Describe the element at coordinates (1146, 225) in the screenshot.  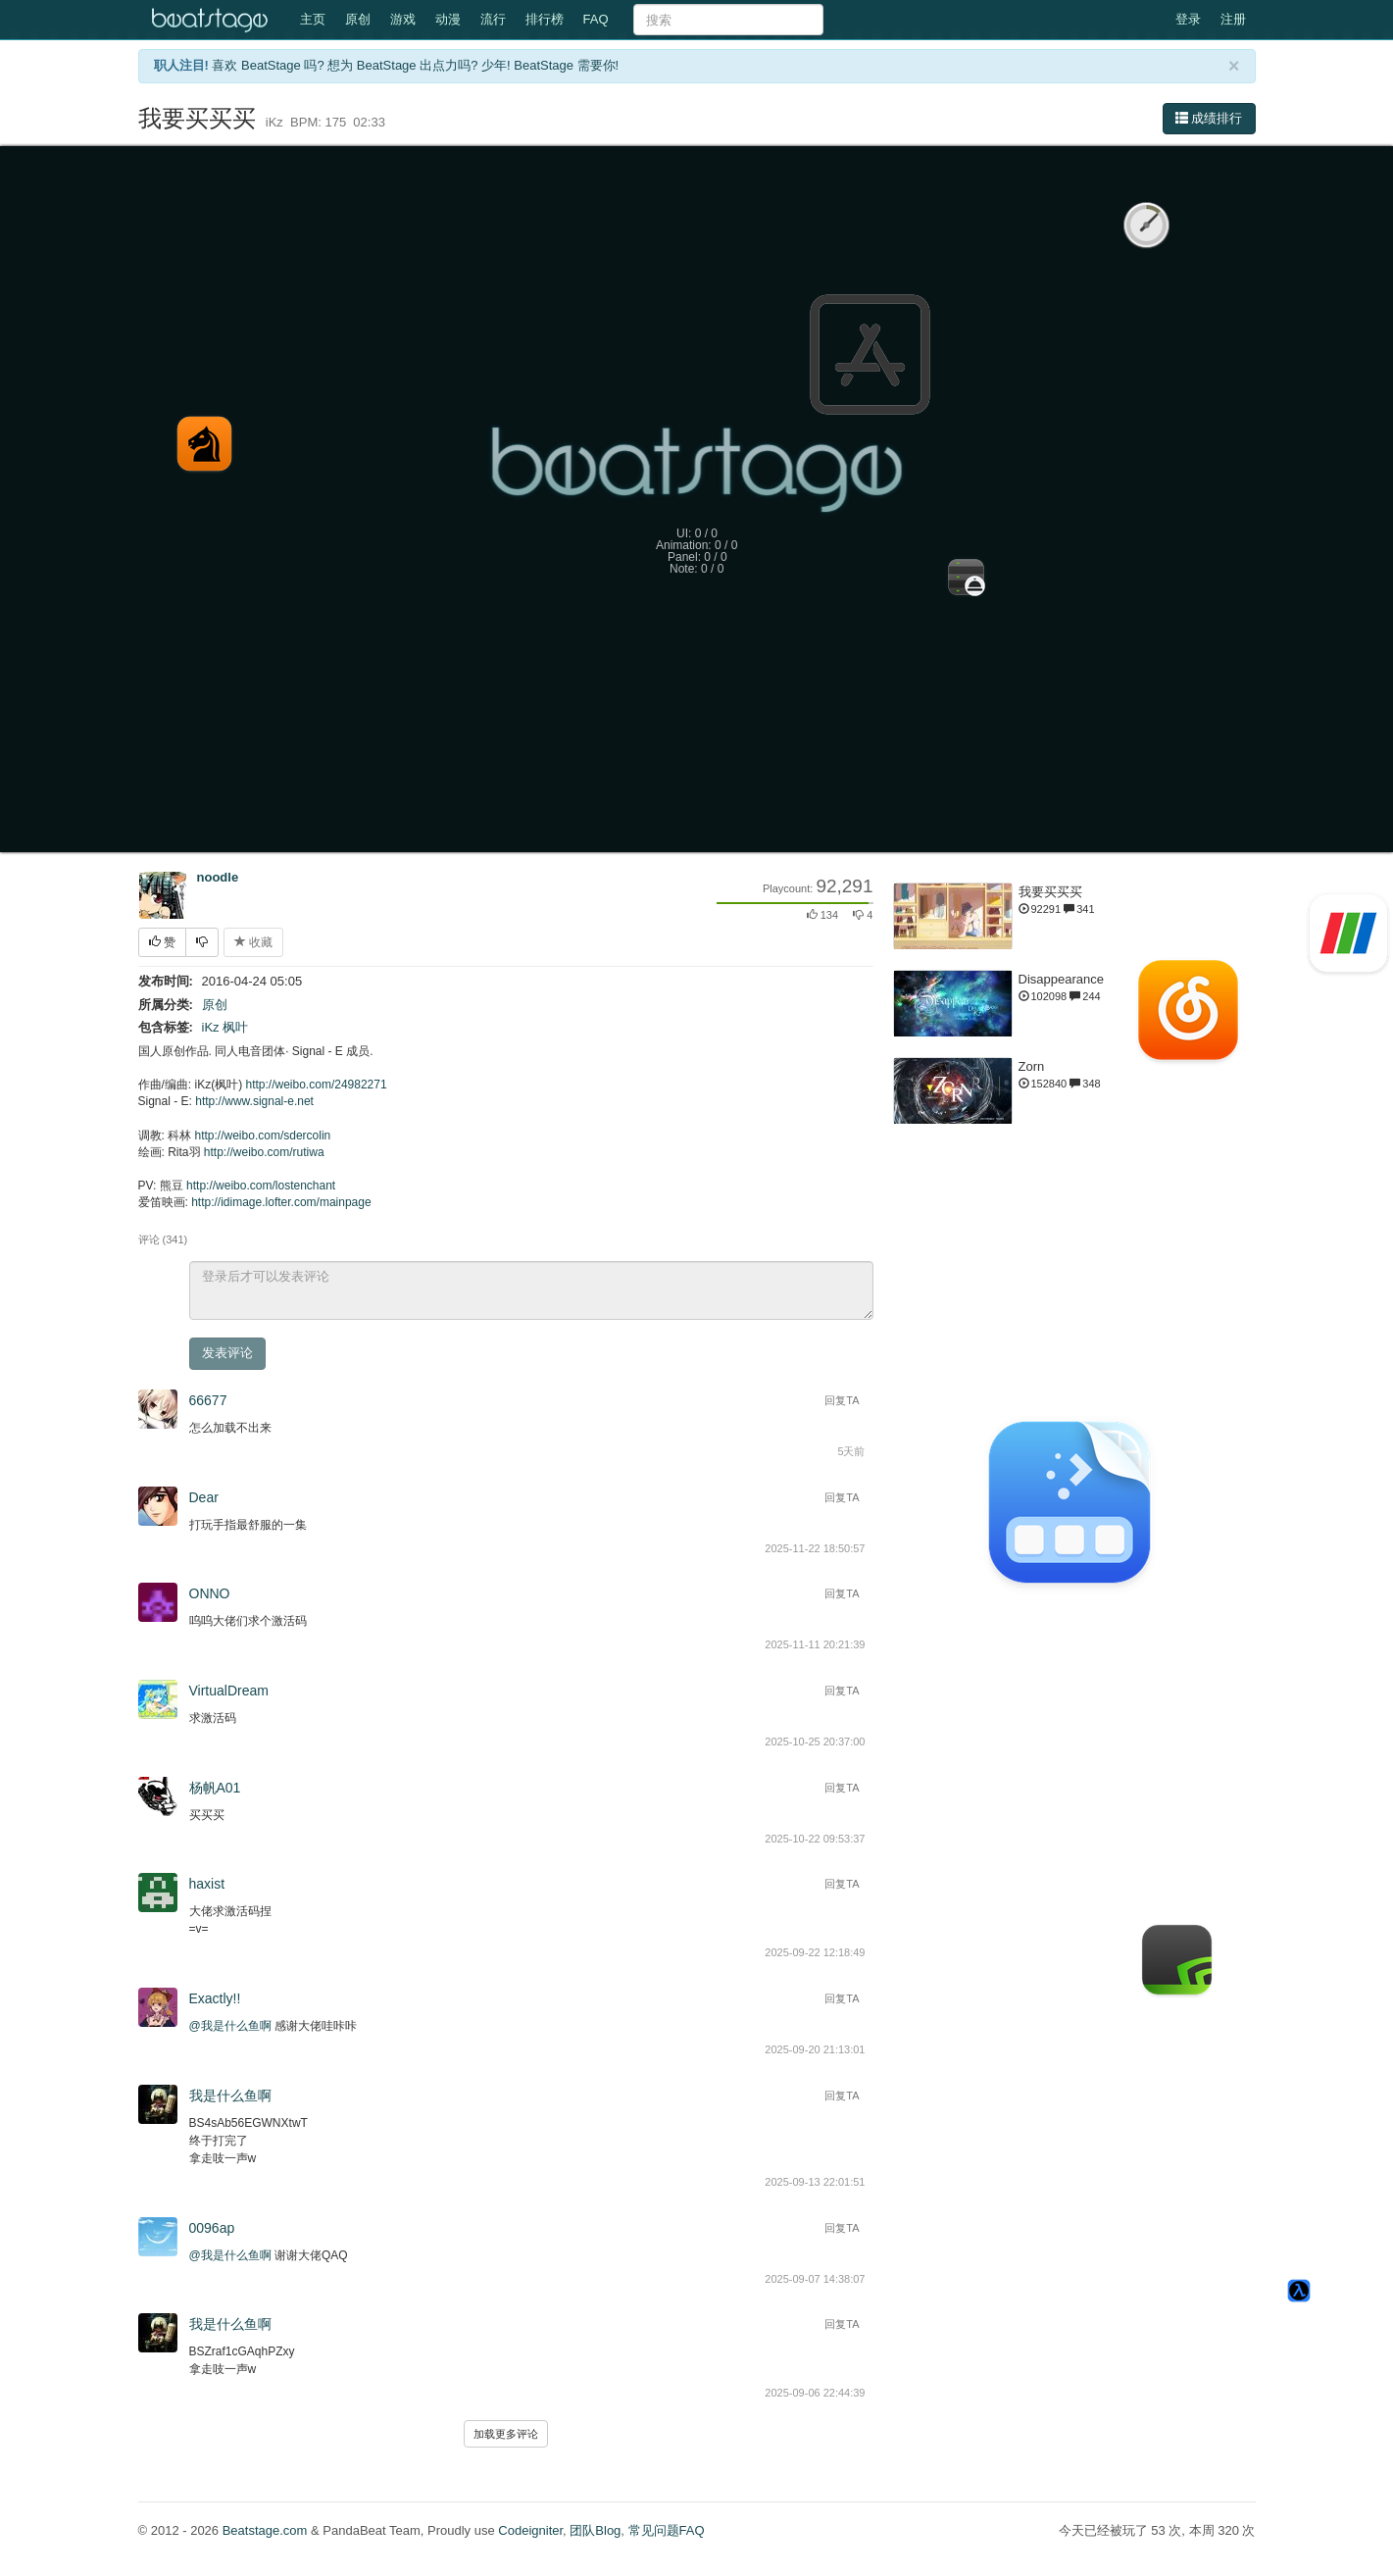
I see `open sysprof system profiler application` at that location.